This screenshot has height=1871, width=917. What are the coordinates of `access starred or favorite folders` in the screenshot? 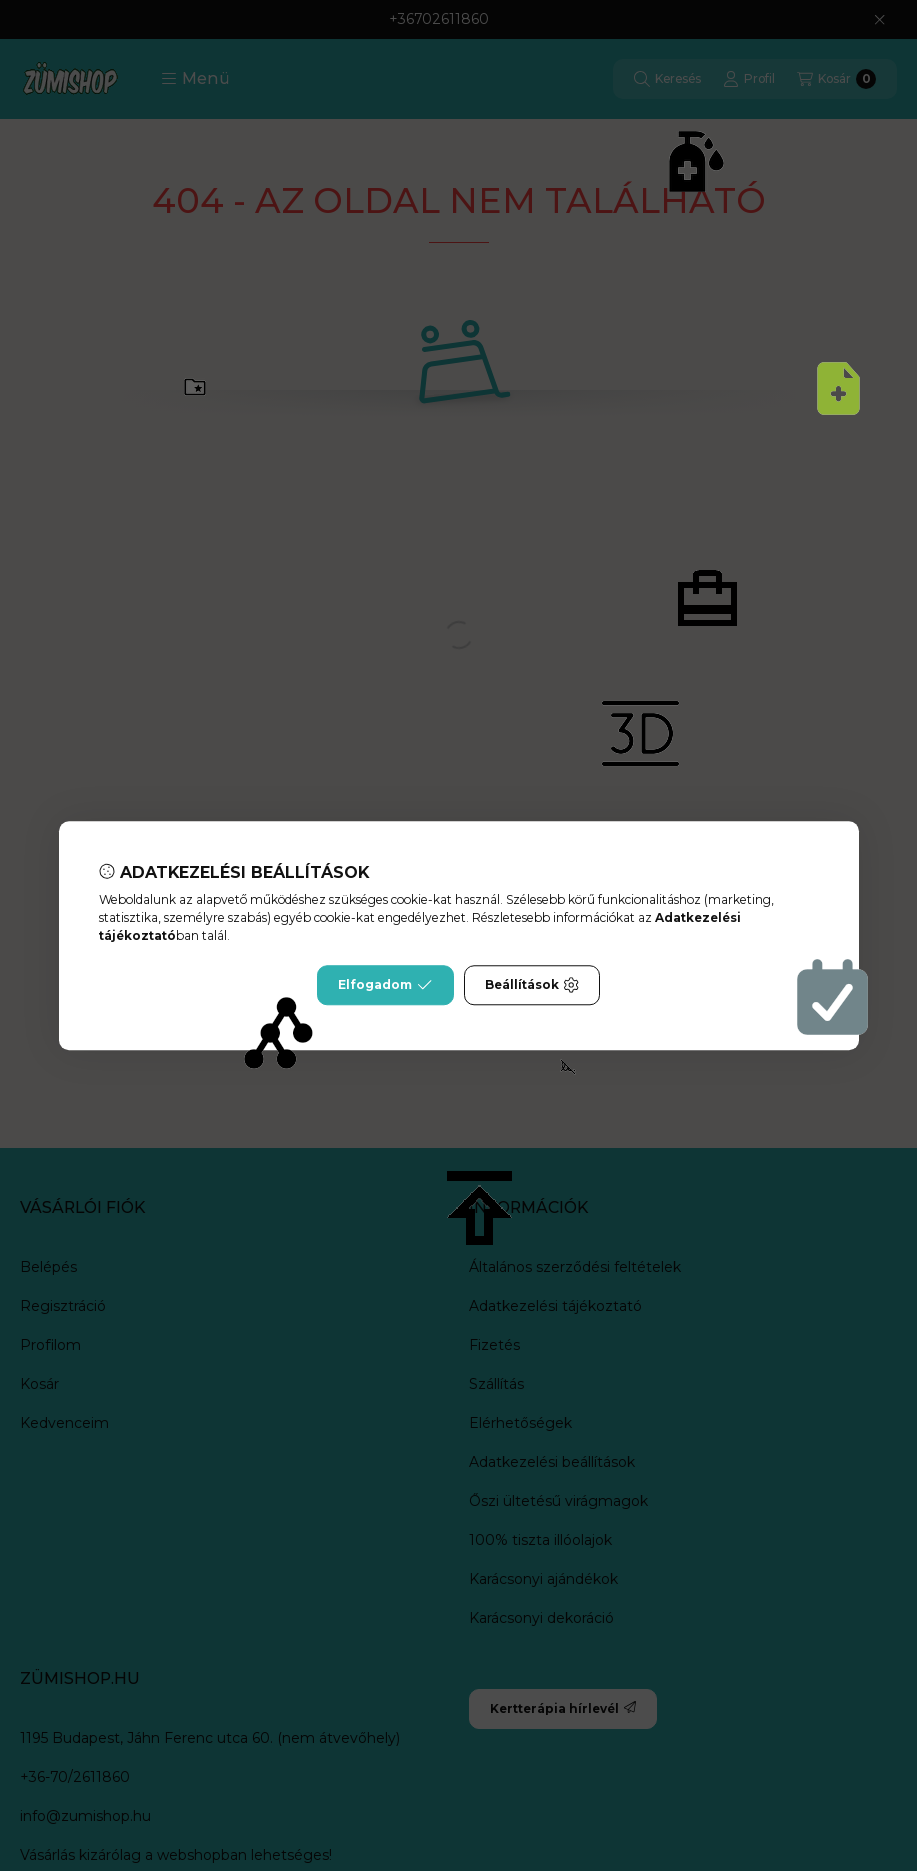 It's located at (195, 387).